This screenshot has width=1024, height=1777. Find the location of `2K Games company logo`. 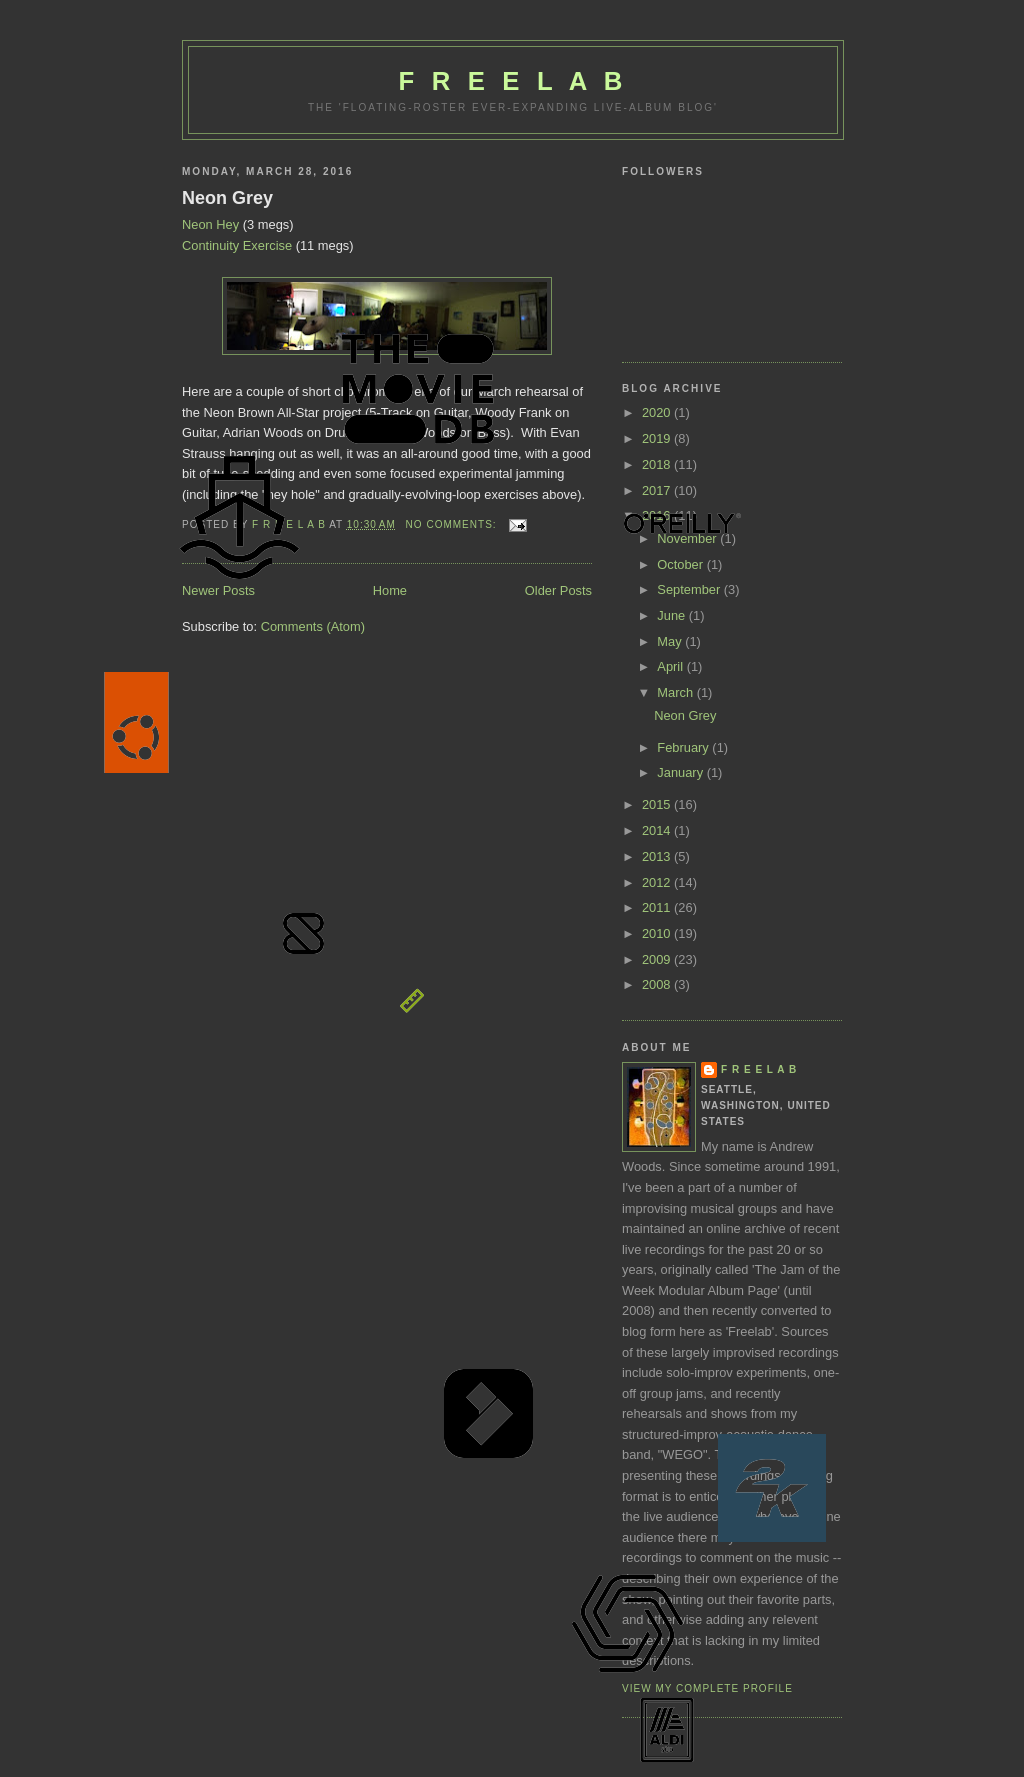

2K Games company logo is located at coordinates (772, 1488).